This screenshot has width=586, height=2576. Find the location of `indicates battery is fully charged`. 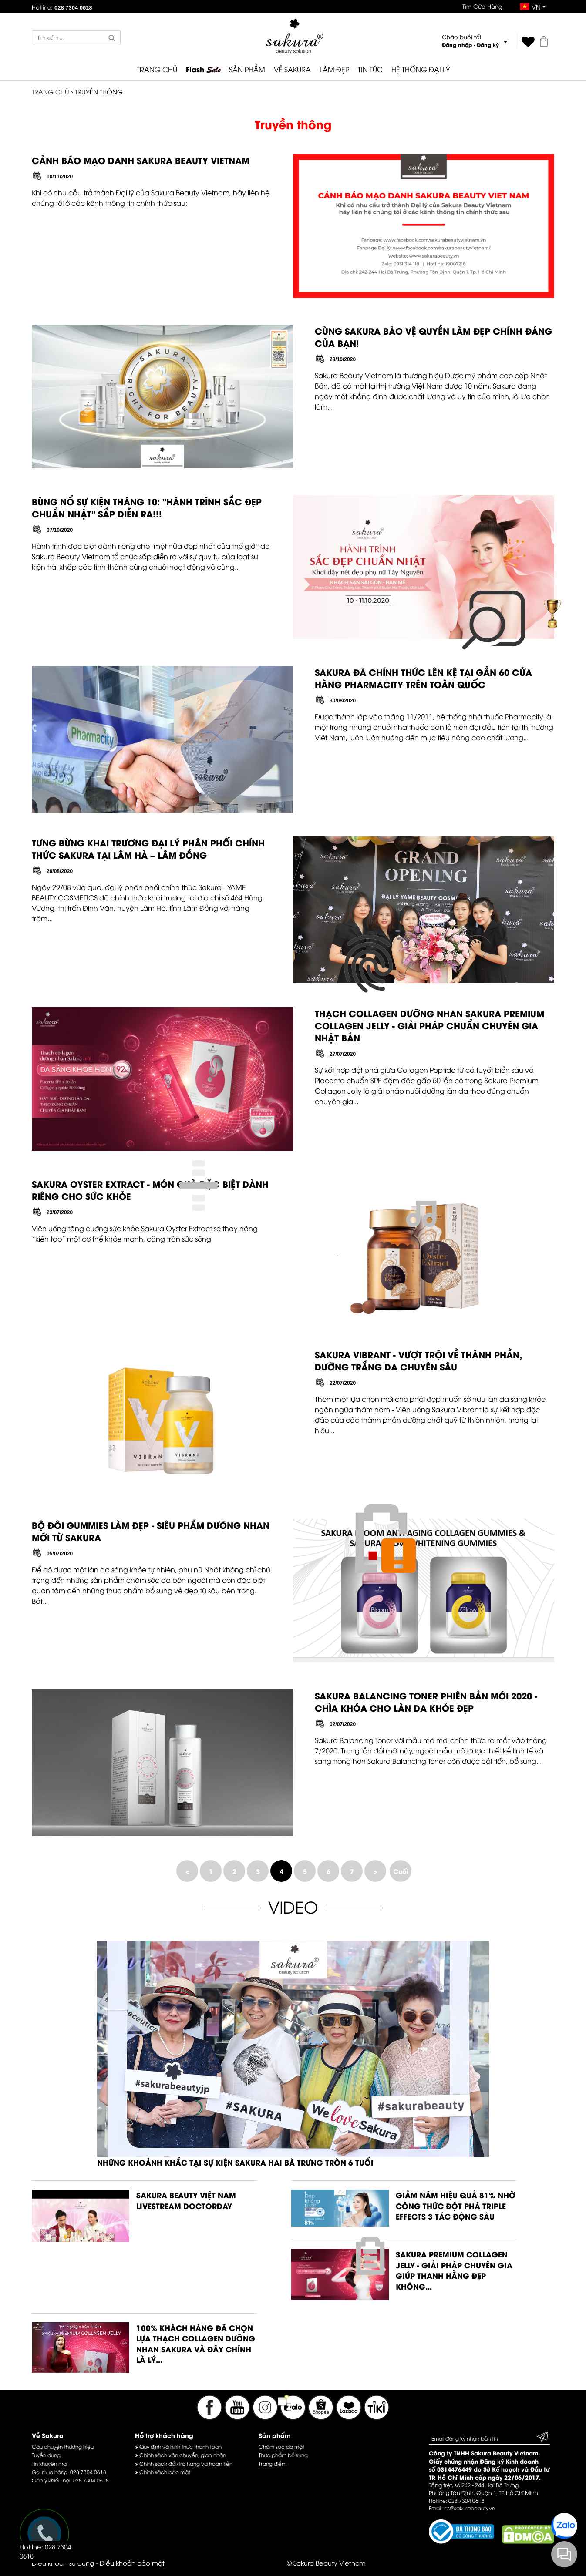

indicates battery is fully charged is located at coordinates (370, 2256).